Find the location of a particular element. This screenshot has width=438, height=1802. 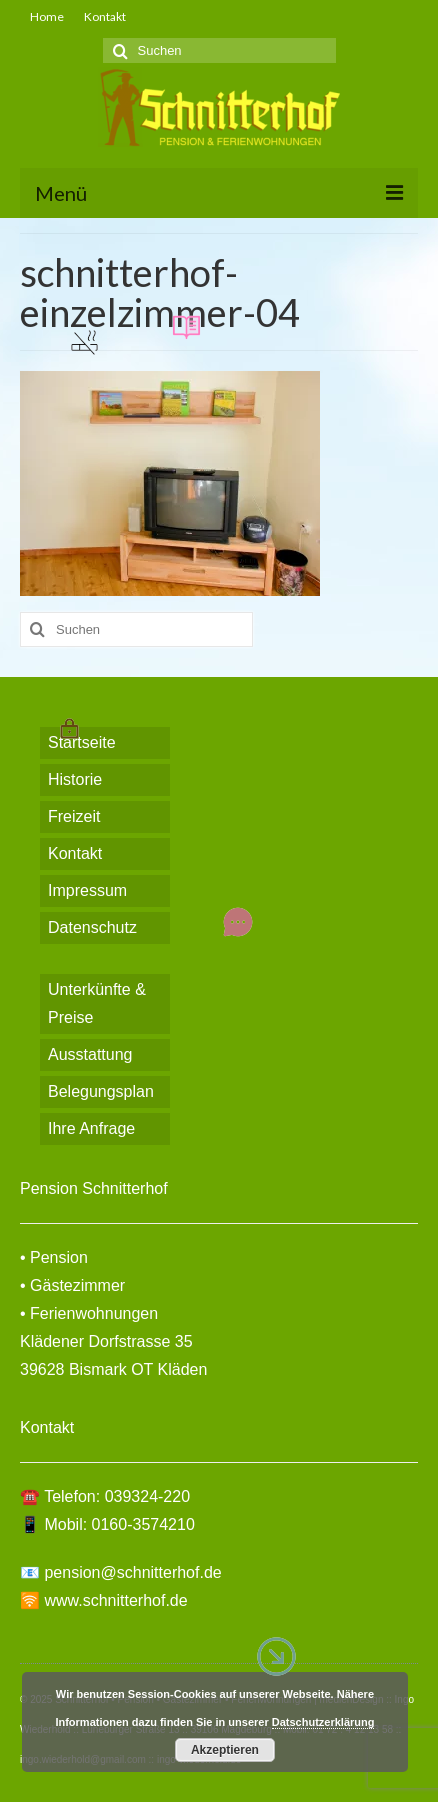

open reading mode or e-reader is located at coordinates (186, 325).